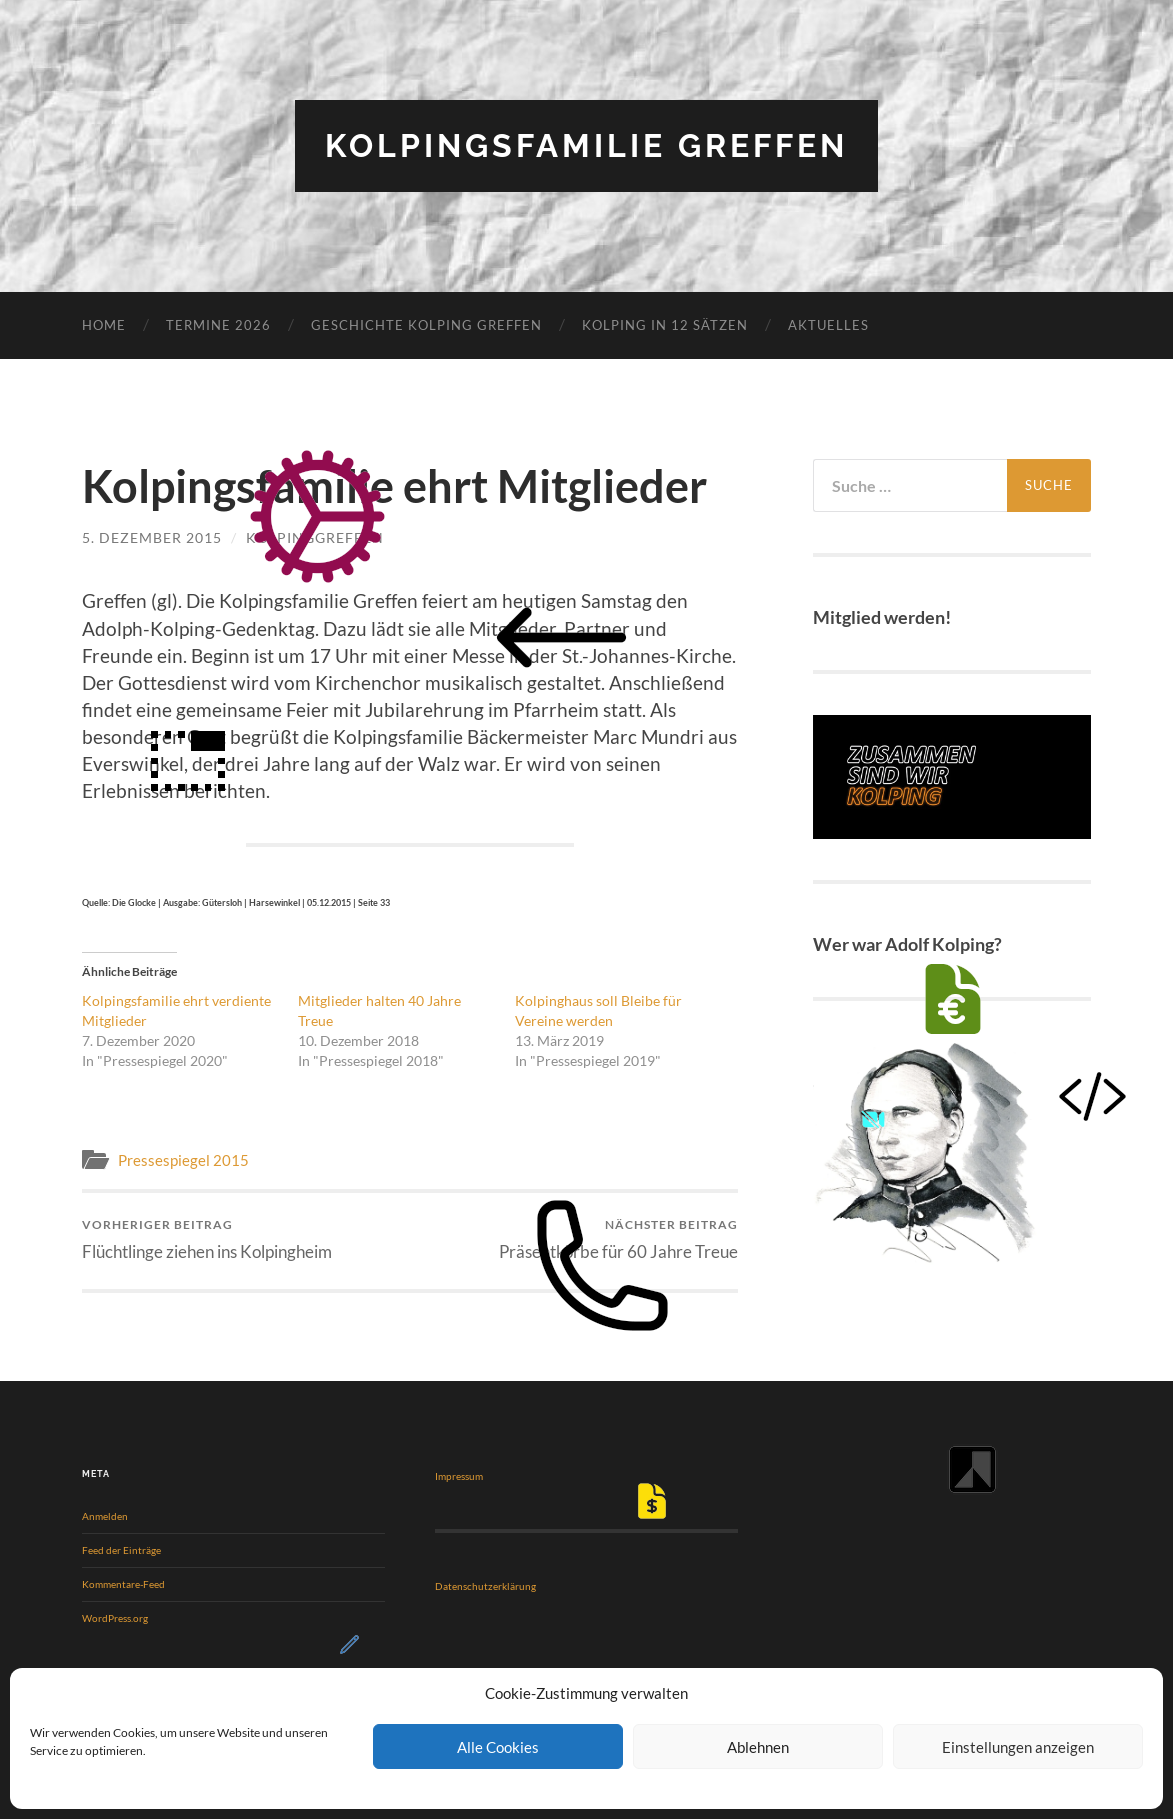 The height and width of the screenshot is (1819, 1173). Describe the element at coordinates (602, 1265) in the screenshot. I see `make a phone call` at that location.